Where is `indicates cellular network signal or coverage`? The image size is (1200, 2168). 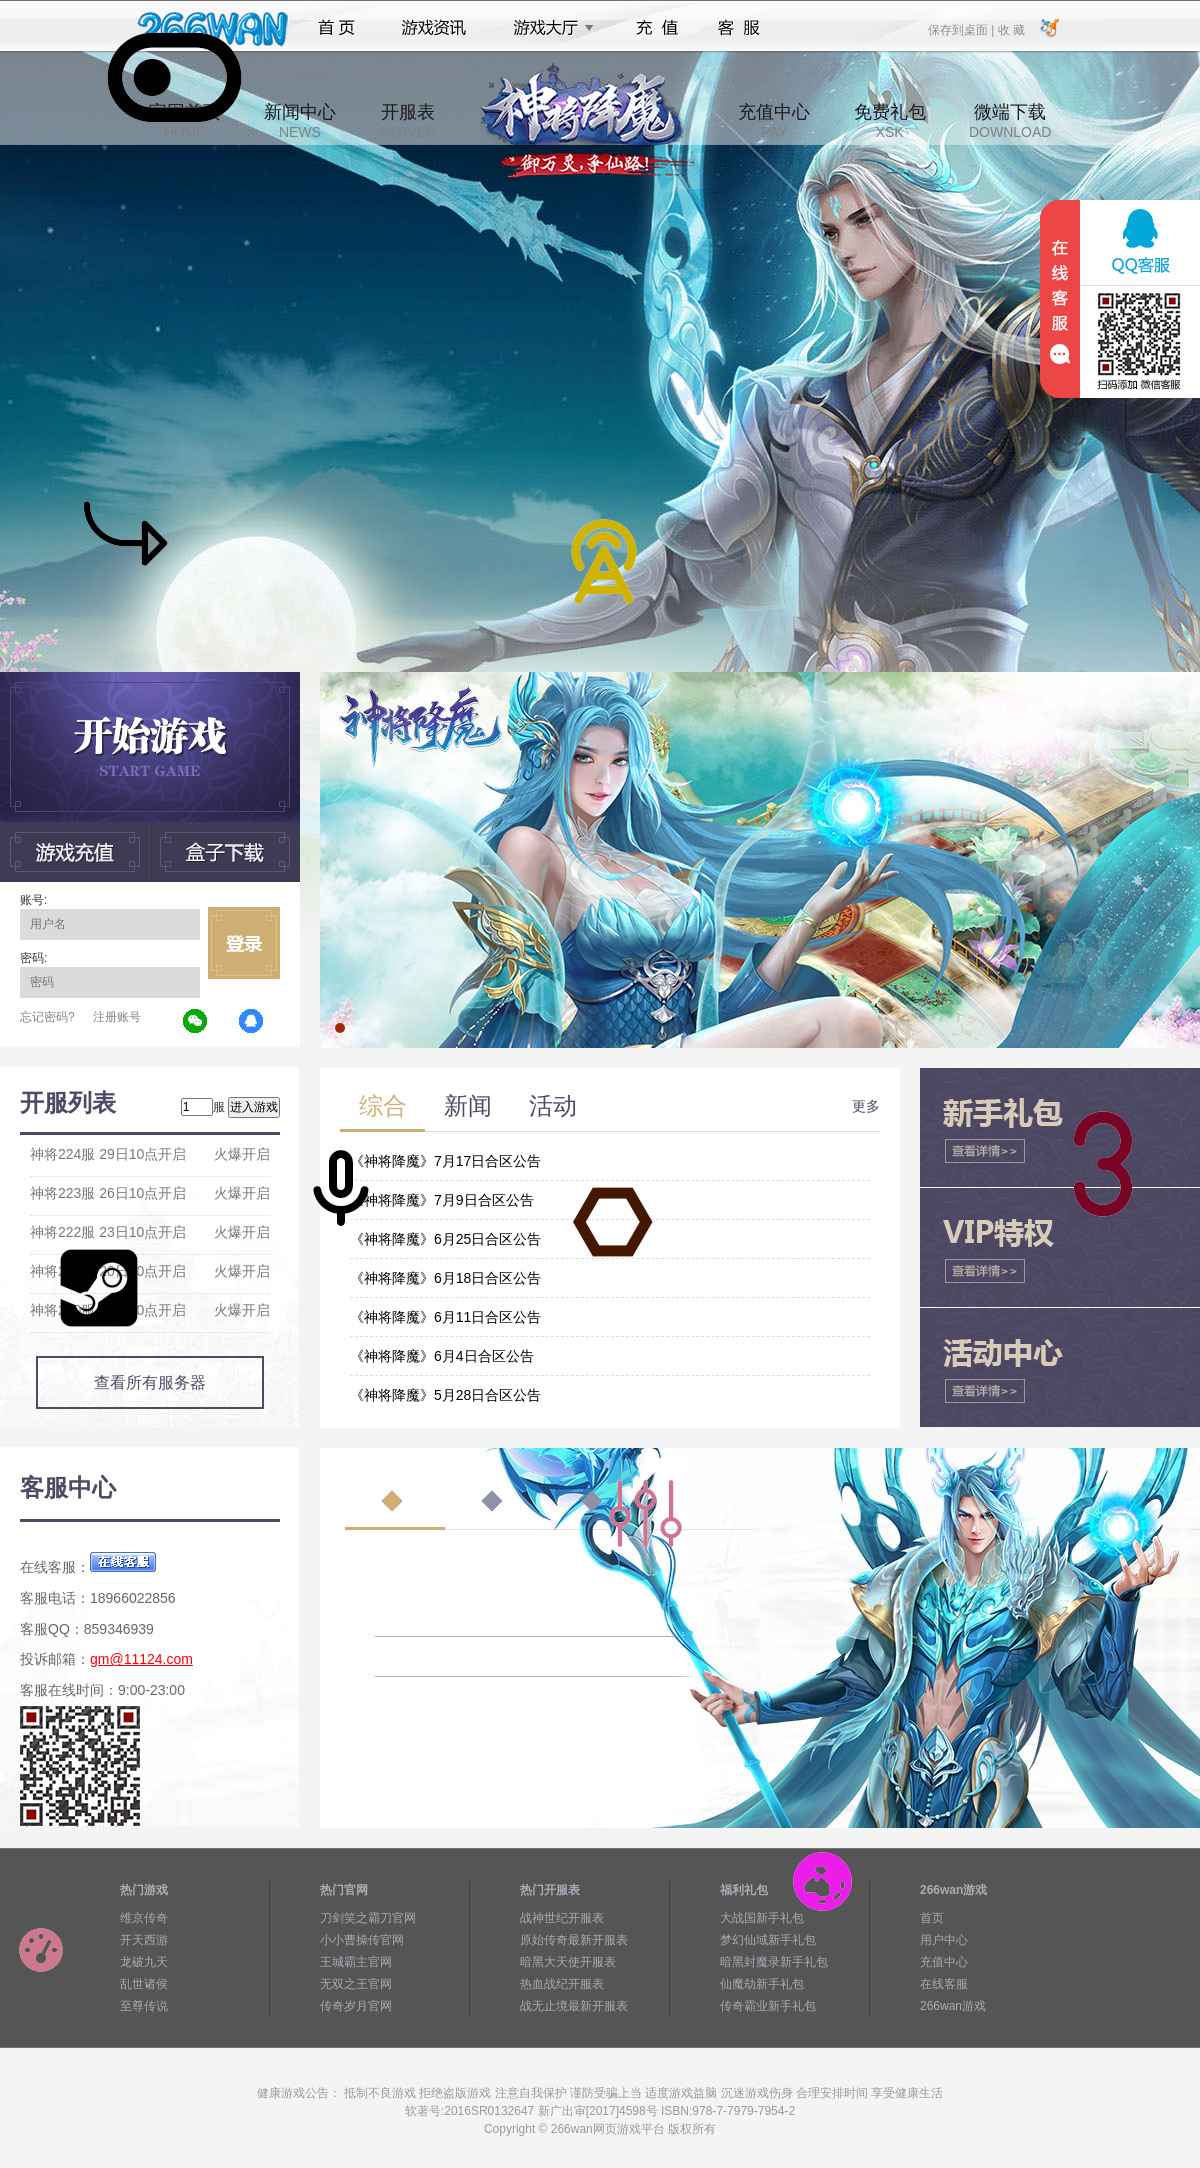 indicates cellular network signal or coverage is located at coordinates (604, 563).